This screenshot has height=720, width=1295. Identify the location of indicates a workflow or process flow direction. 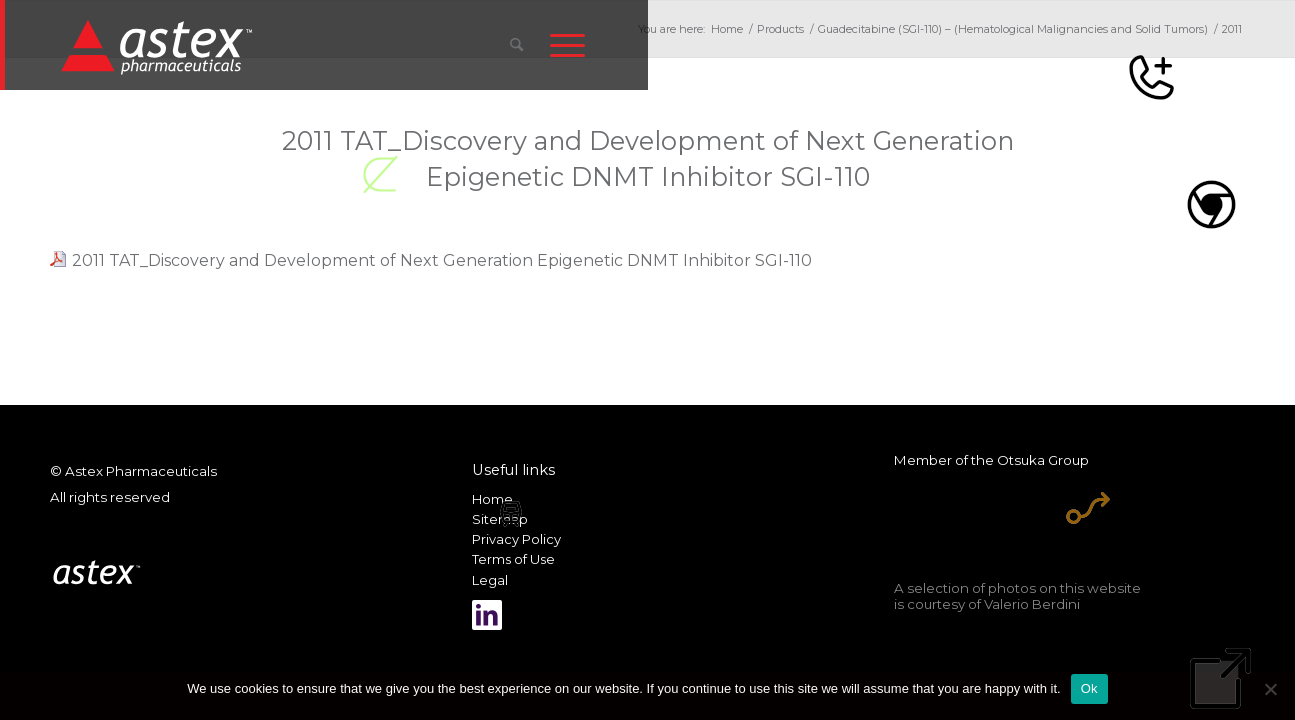
(1088, 508).